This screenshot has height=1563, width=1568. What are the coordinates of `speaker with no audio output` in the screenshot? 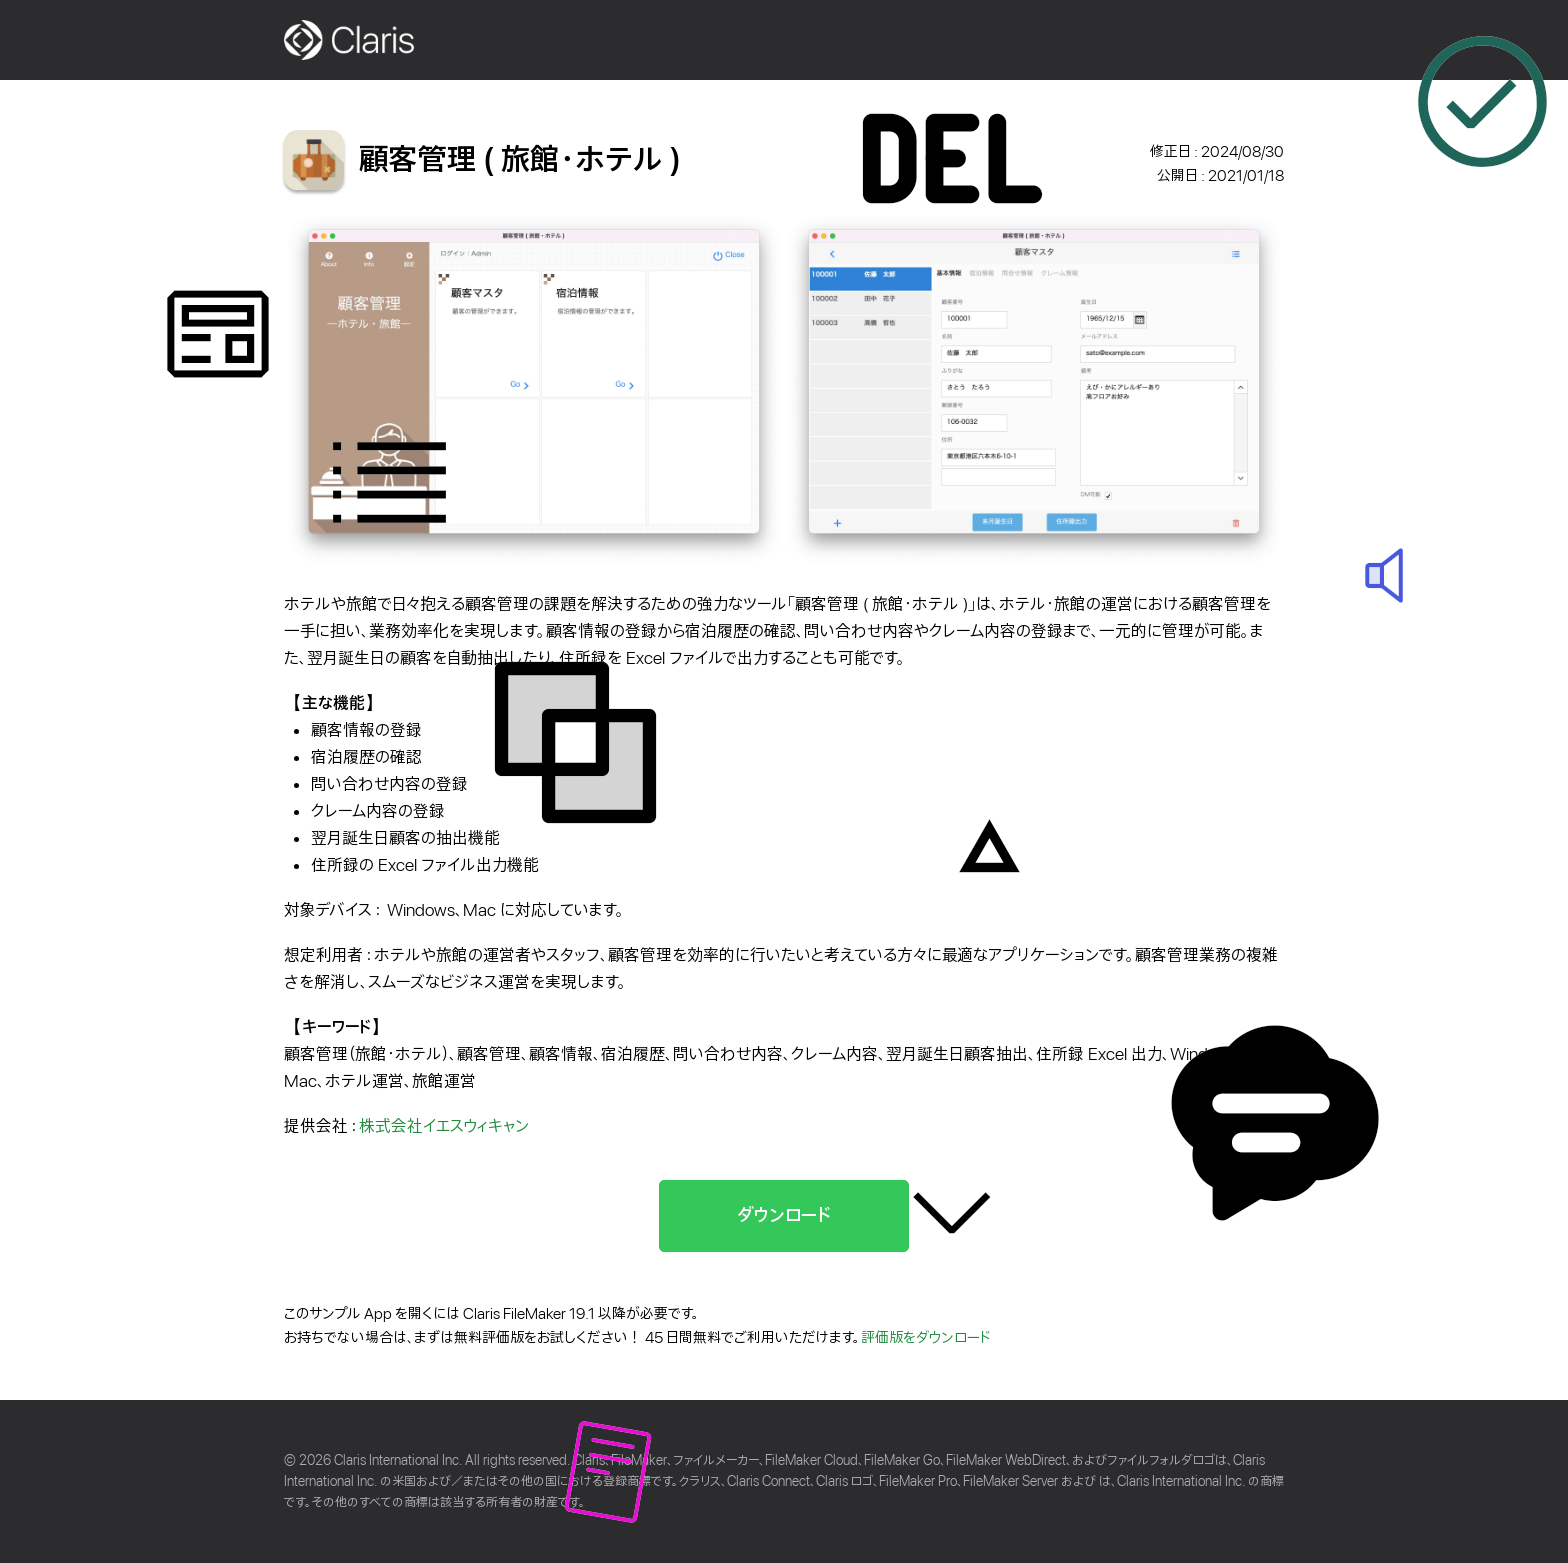 It's located at (1394, 575).